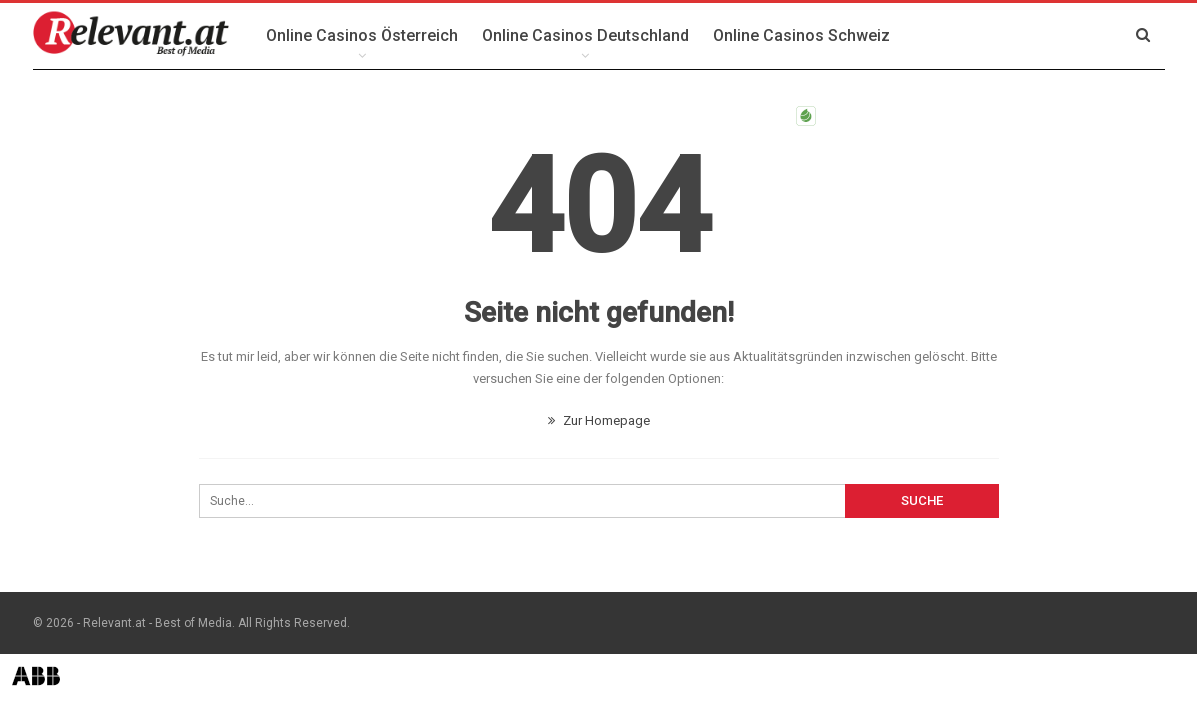  Describe the element at coordinates (36, 676) in the screenshot. I see `ABB company logo` at that location.